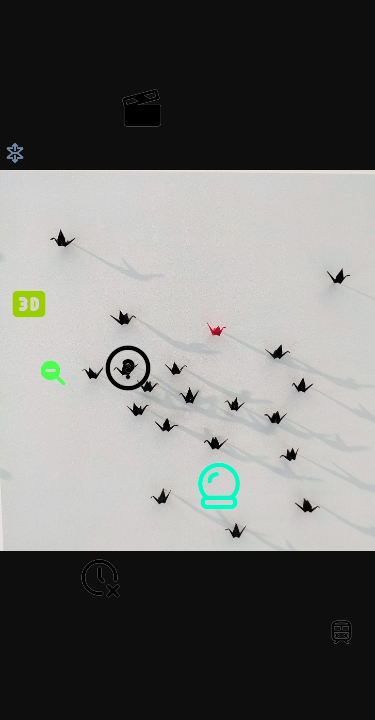  I want to click on expand all collapsed sections, so click(15, 153).